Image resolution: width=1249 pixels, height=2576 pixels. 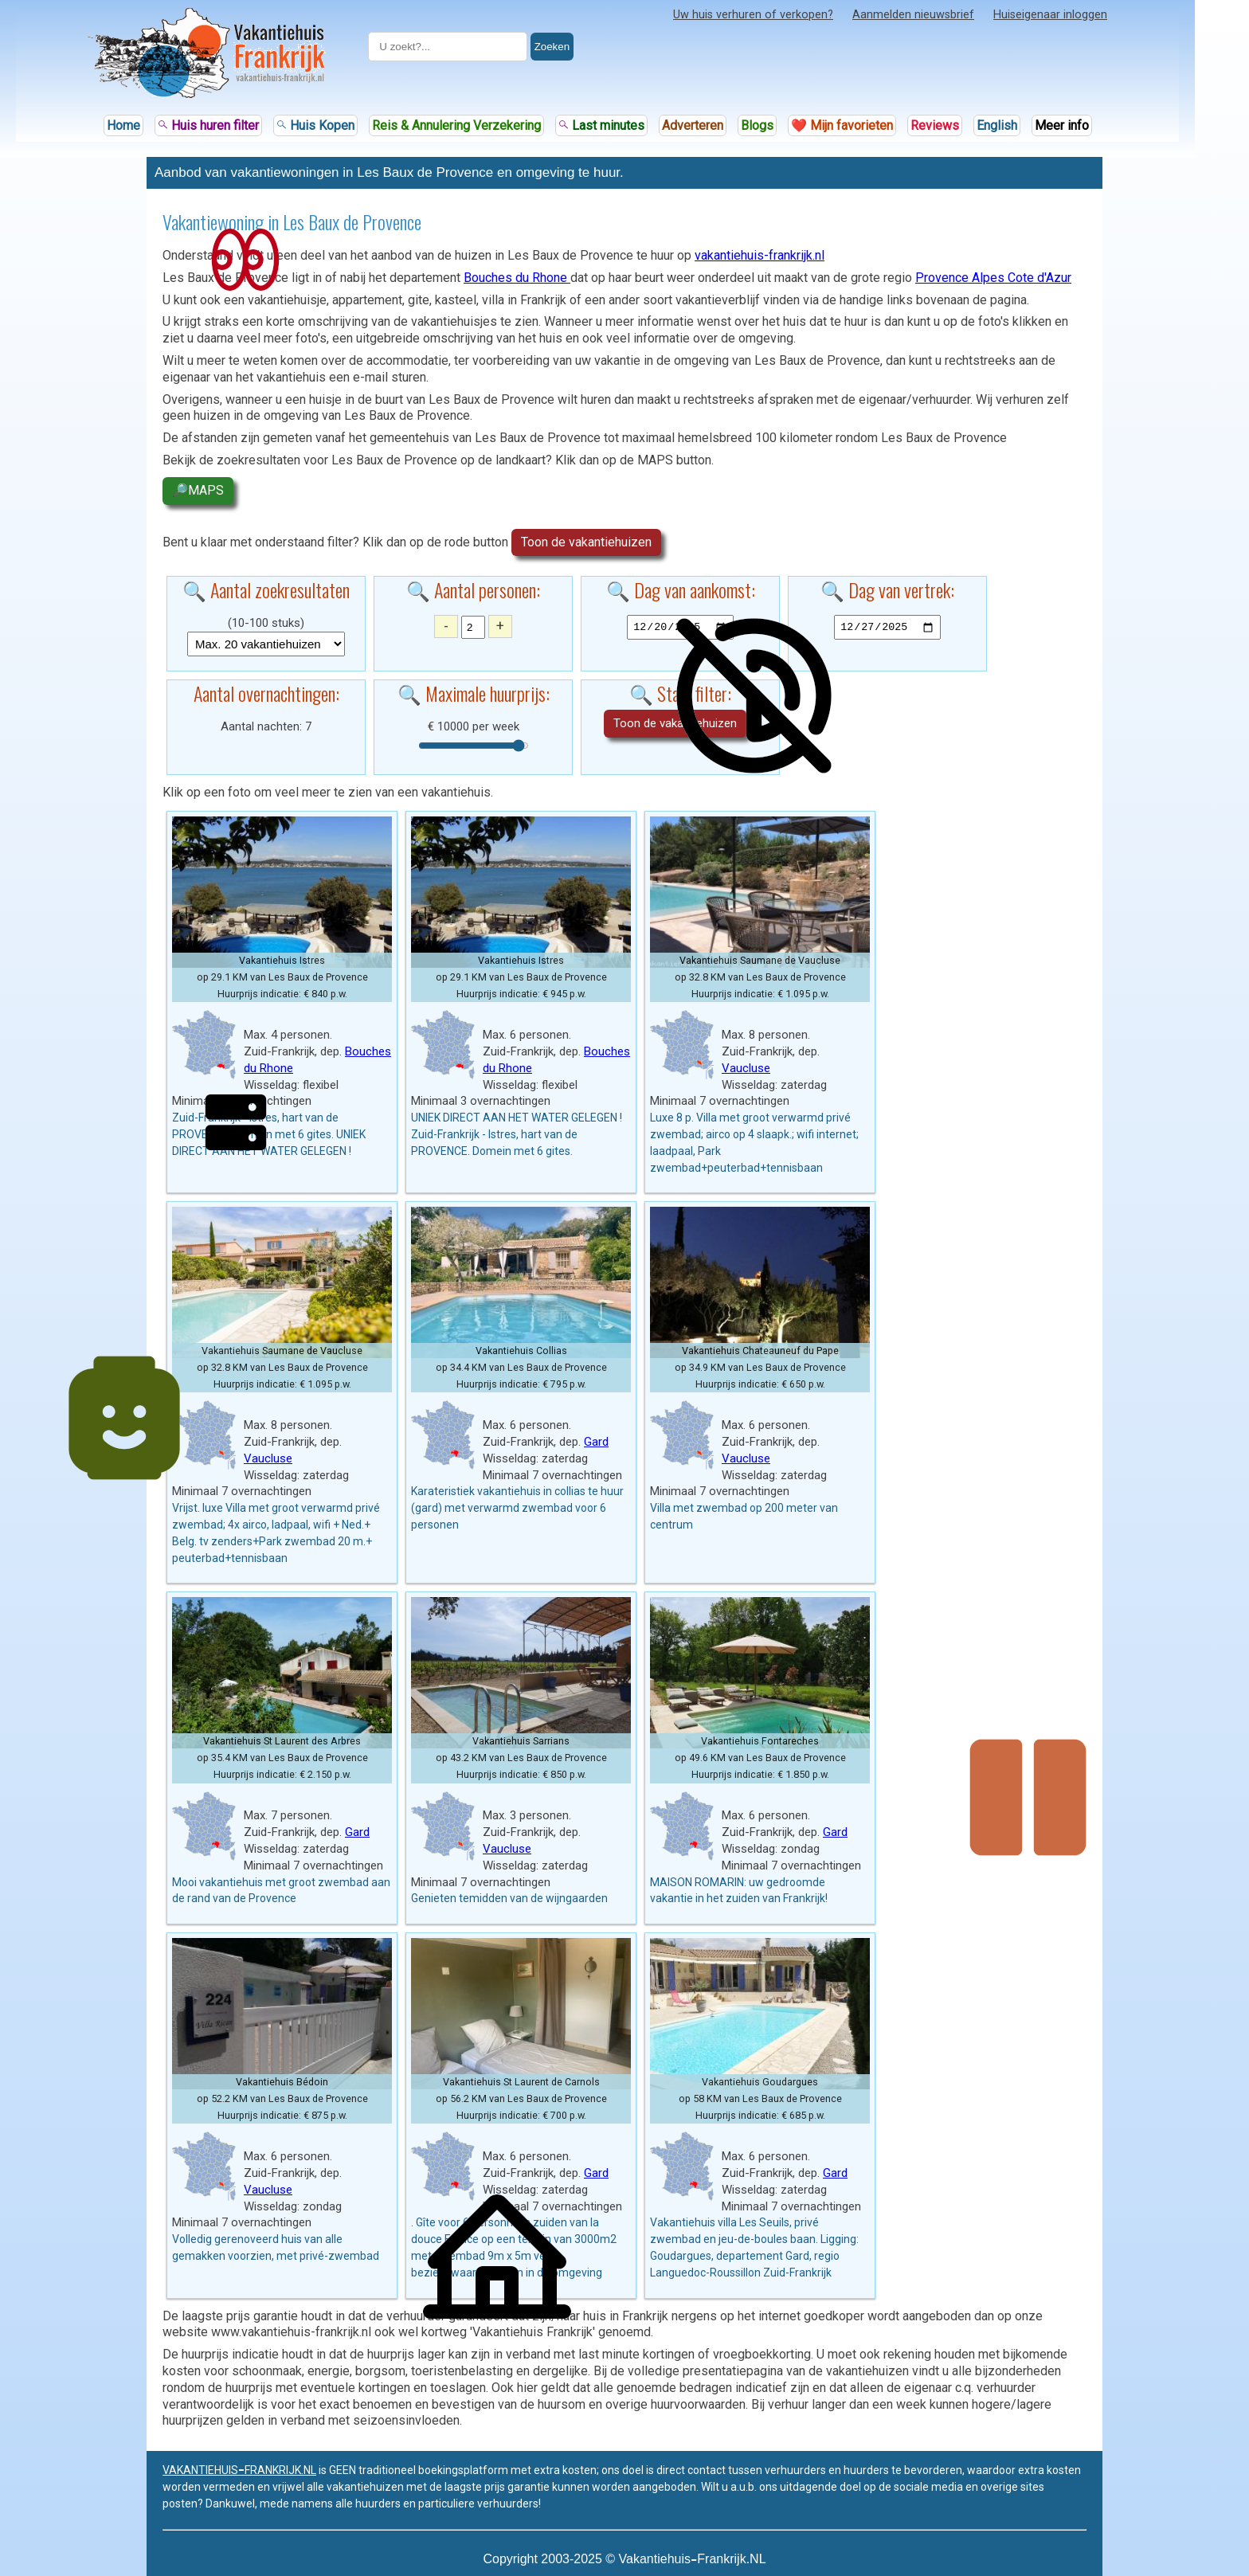 What do you see at coordinates (1028, 1797) in the screenshot?
I see `switch to two-column layout` at bounding box center [1028, 1797].